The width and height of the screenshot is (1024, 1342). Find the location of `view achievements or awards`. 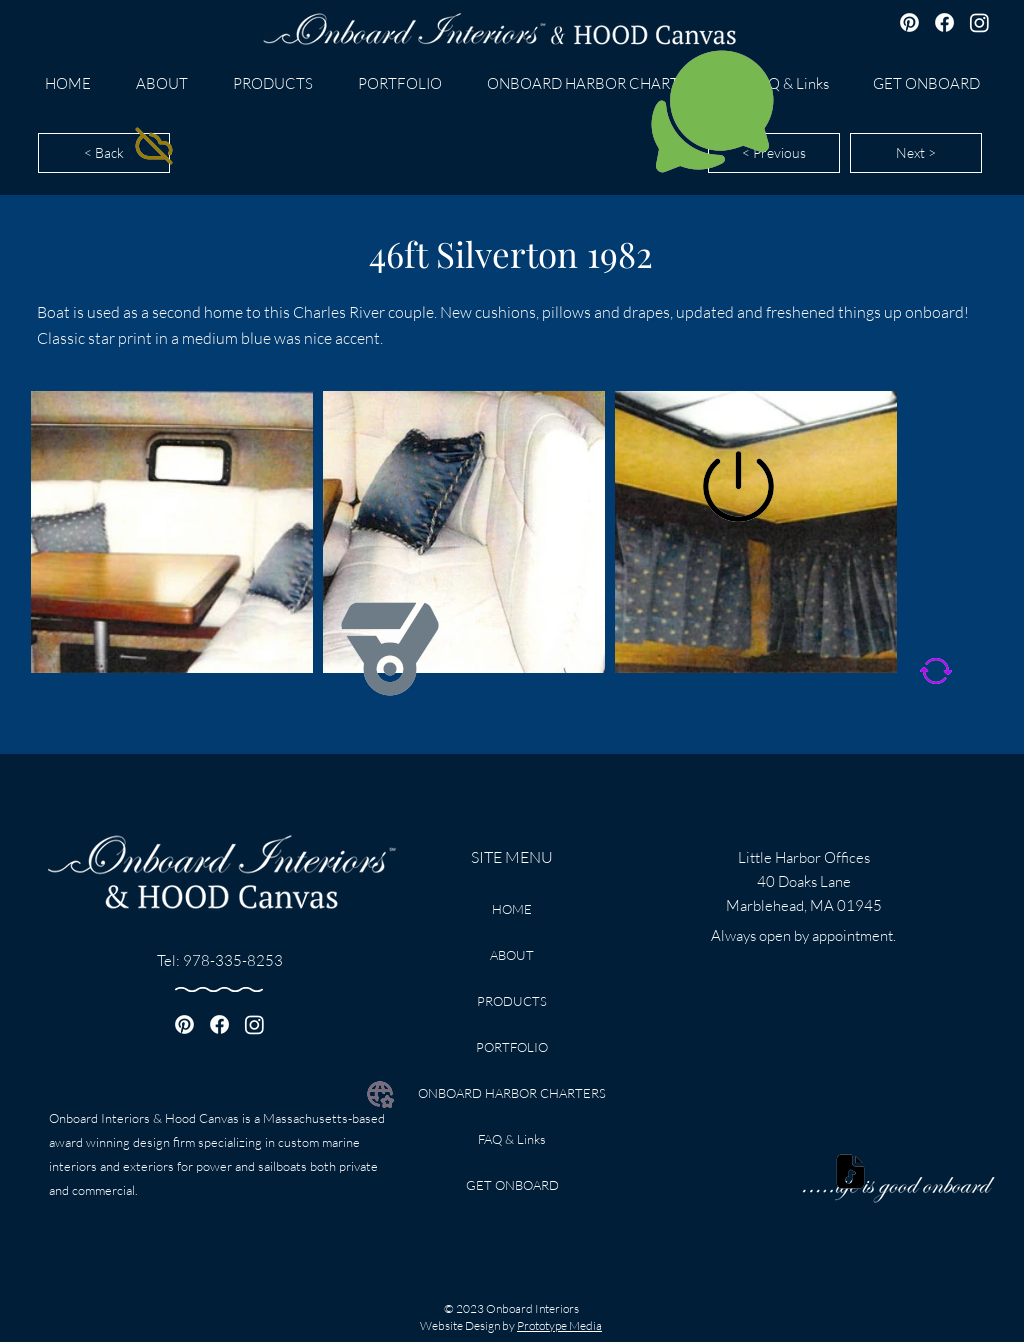

view achievements or awards is located at coordinates (390, 649).